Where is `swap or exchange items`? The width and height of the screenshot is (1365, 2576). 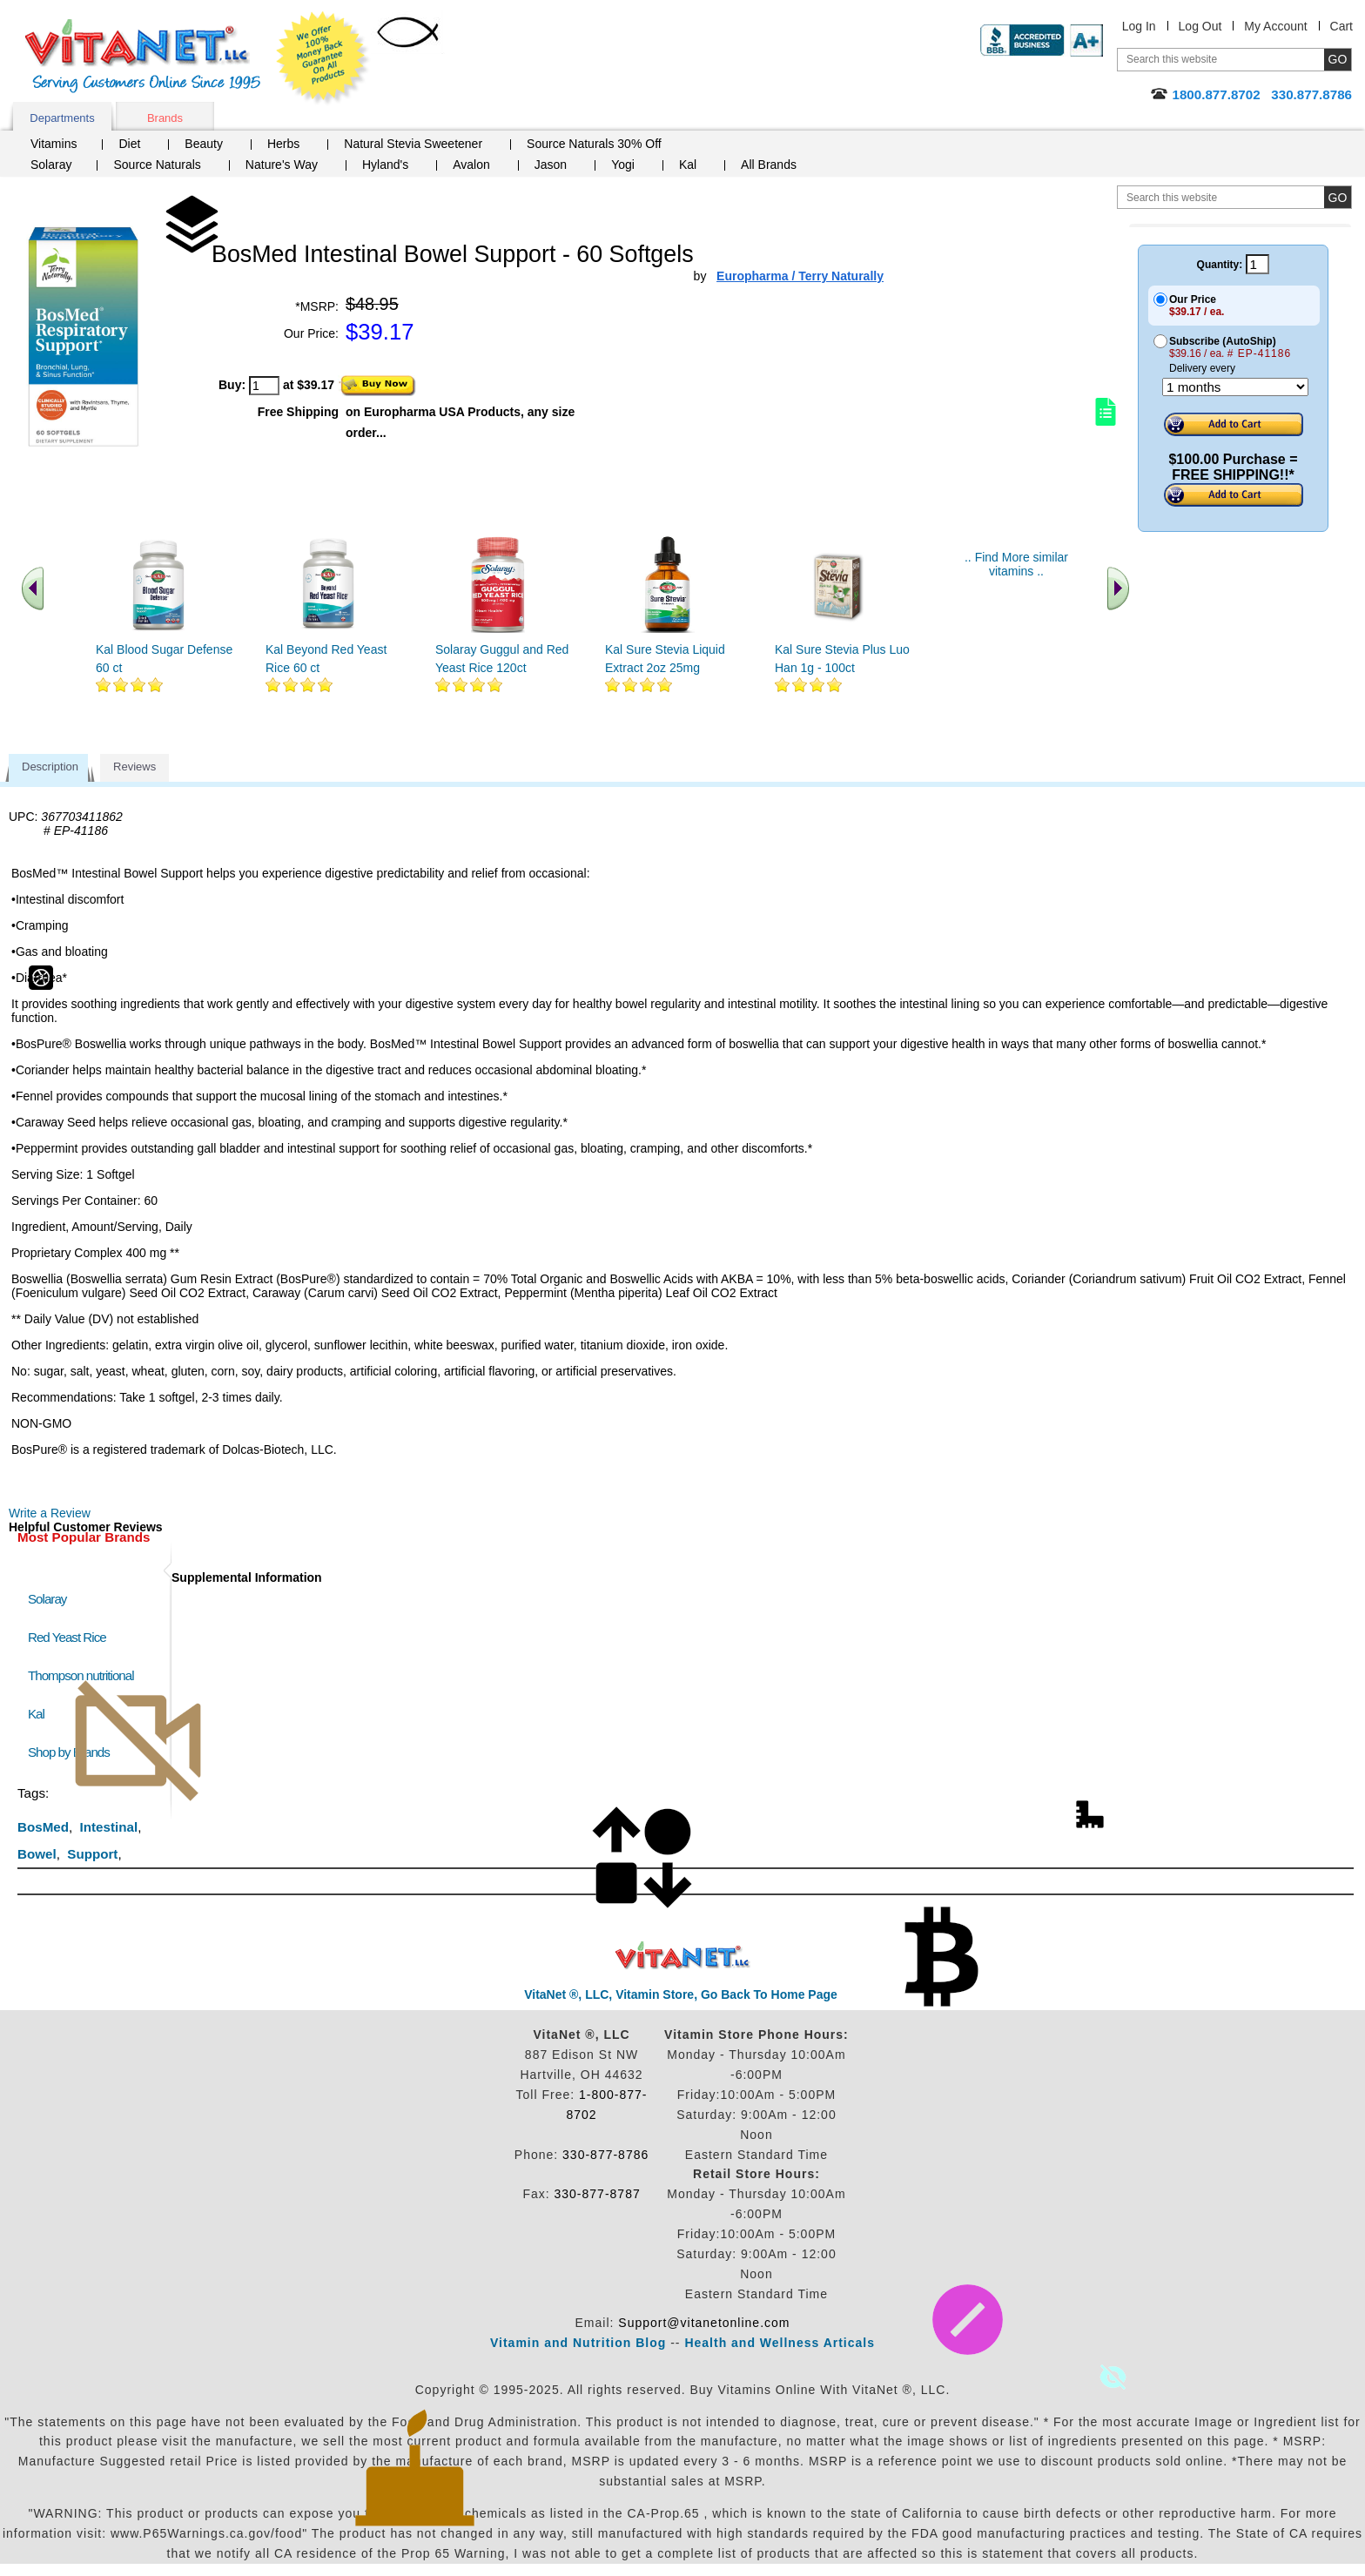
swap or exchange items is located at coordinates (642, 1857).